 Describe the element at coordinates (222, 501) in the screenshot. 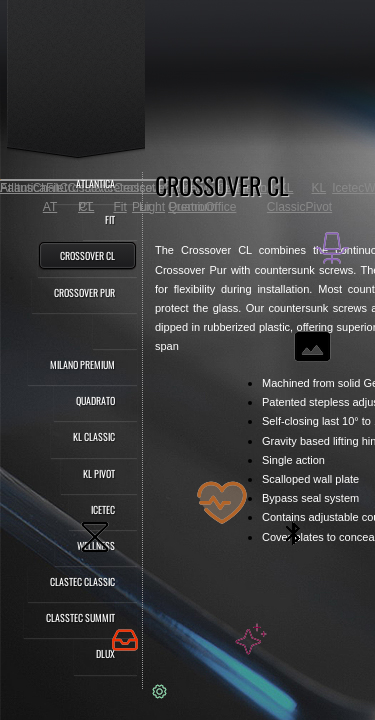

I see `view health or fitness metrics` at that location.